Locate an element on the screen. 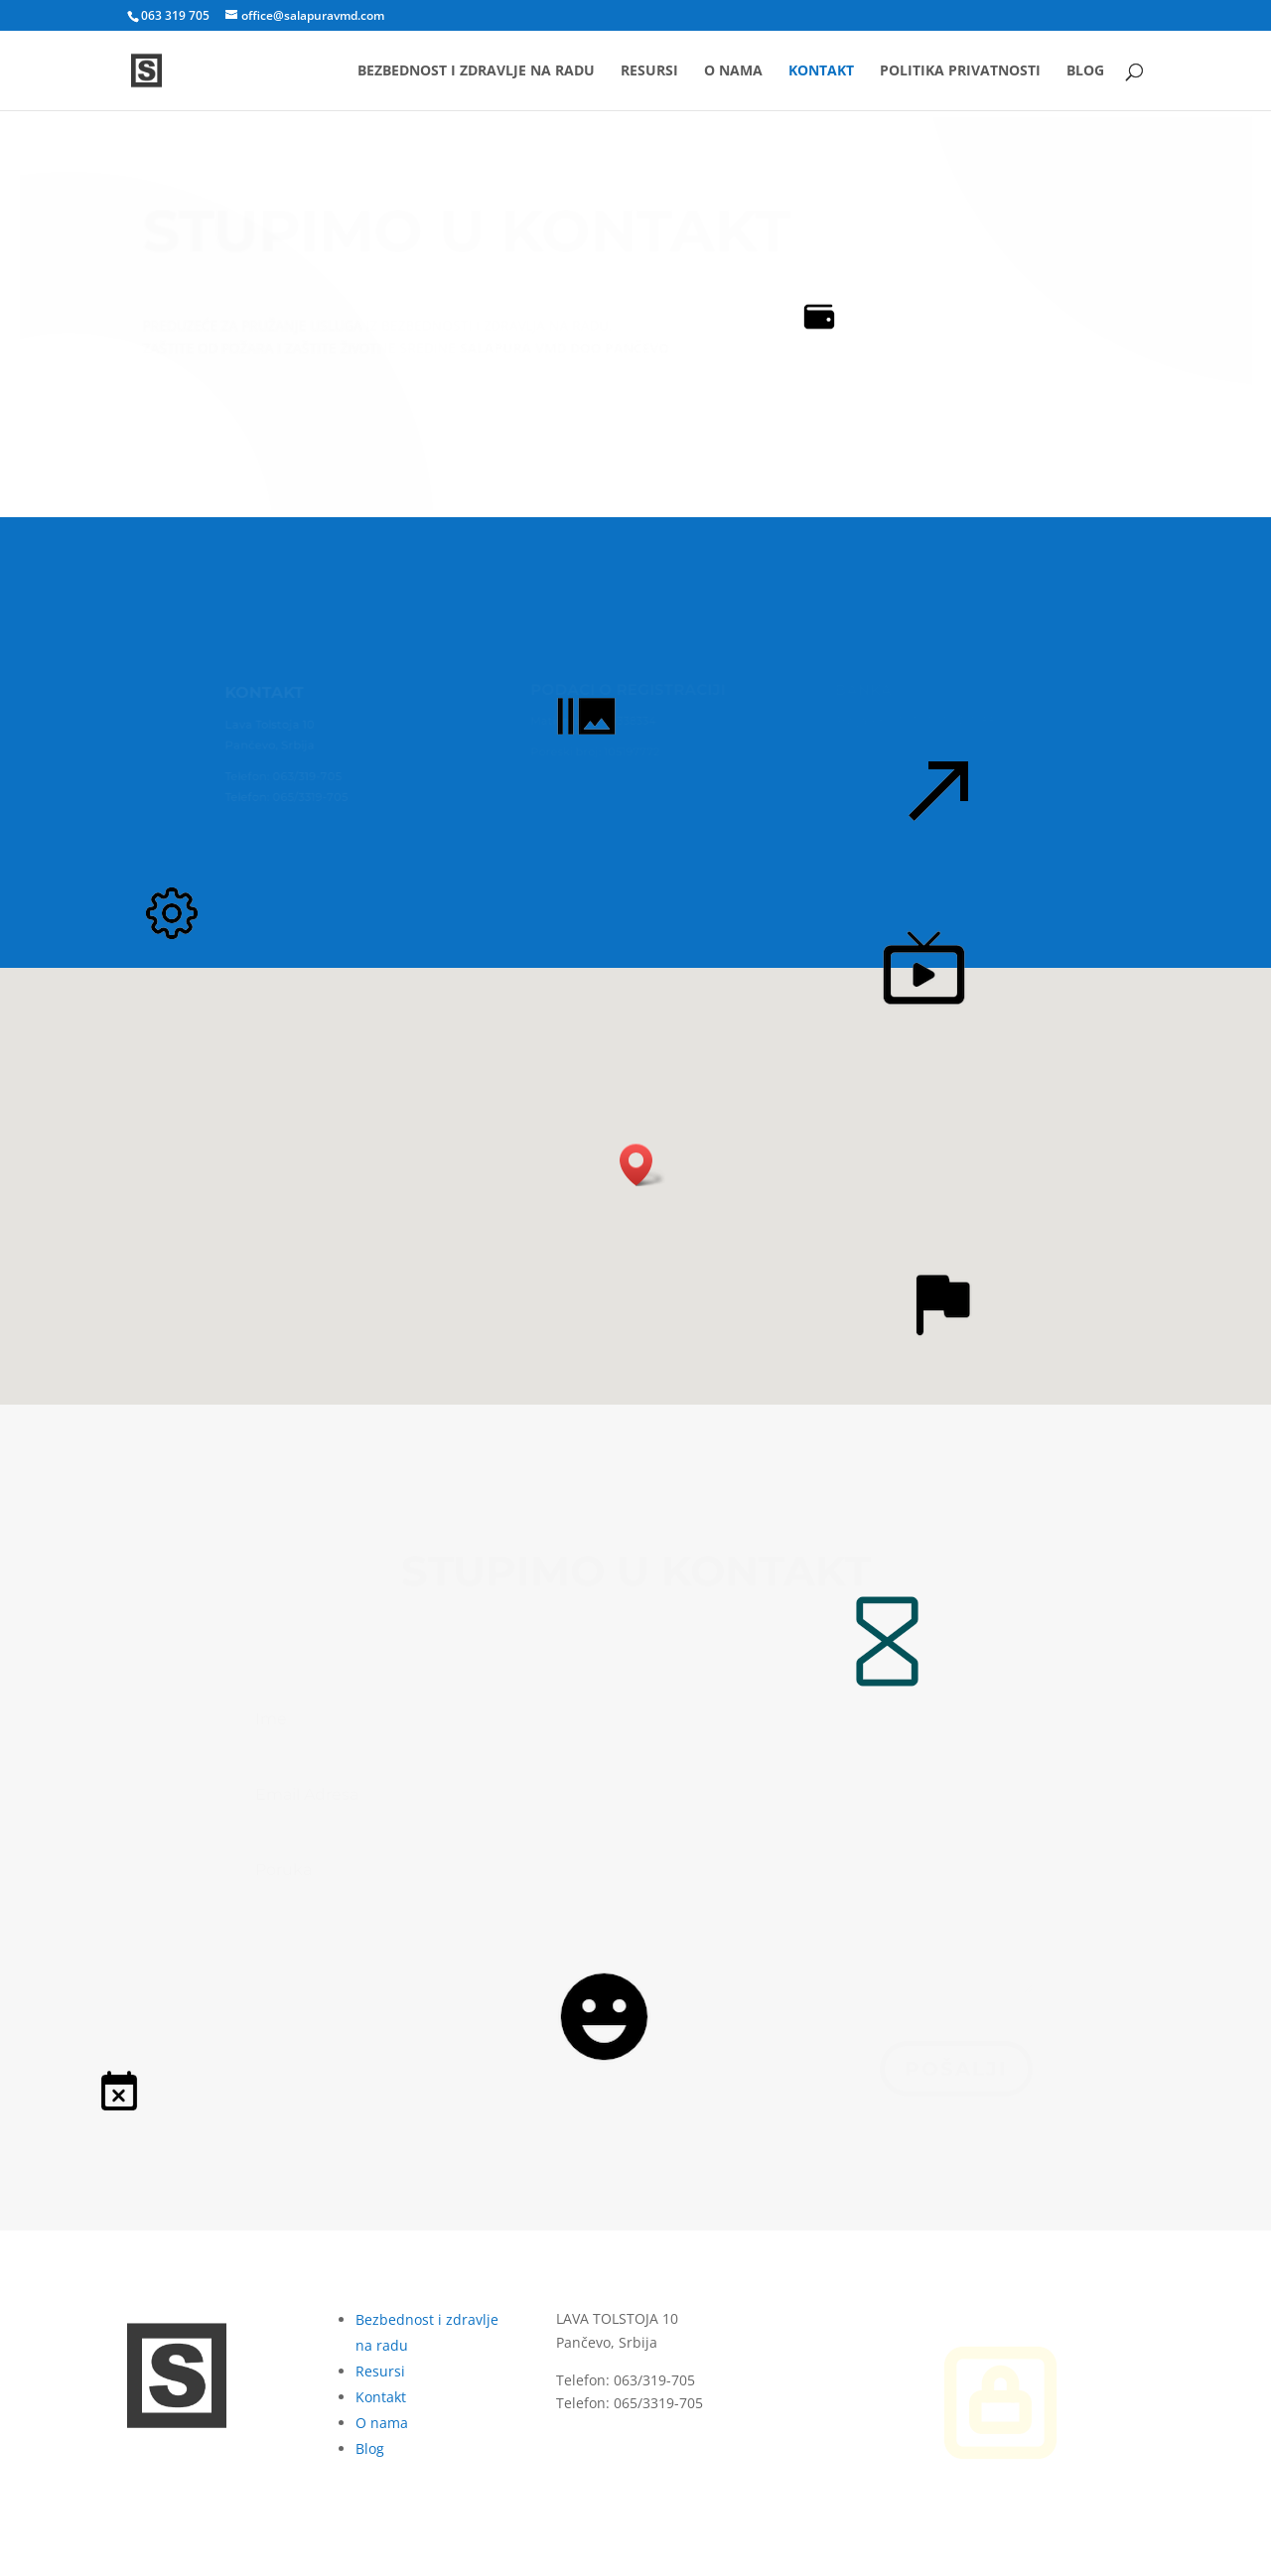 The height and width of the screenshot is (2576, 1271). access security or privacy settings is located at coordinates (1000, 2402).